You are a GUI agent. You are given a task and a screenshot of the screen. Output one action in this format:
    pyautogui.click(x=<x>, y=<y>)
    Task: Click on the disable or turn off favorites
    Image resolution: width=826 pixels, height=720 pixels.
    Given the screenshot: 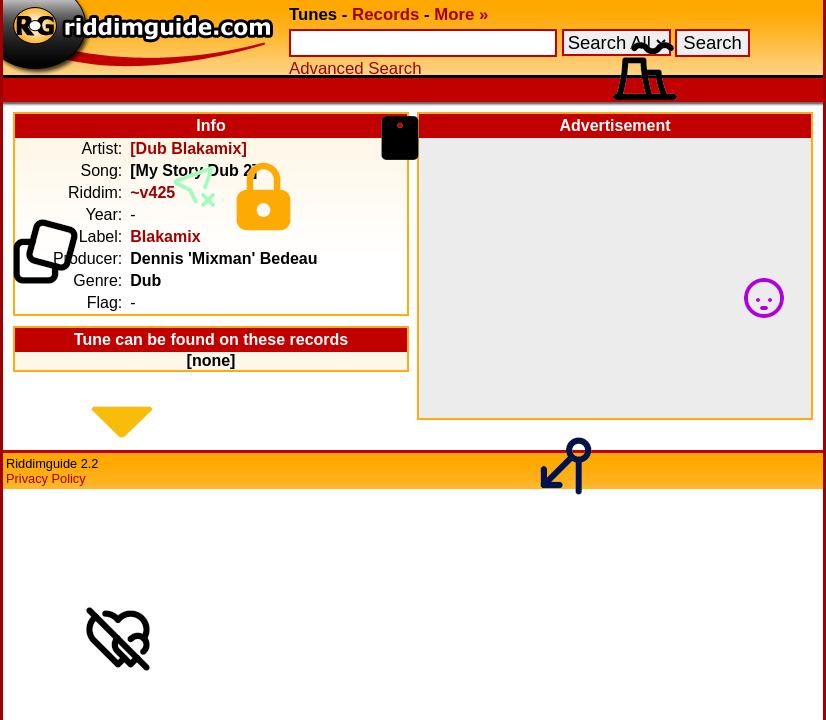 What is the action you would take?
    pyautogui.click(x=118, y=639)
    